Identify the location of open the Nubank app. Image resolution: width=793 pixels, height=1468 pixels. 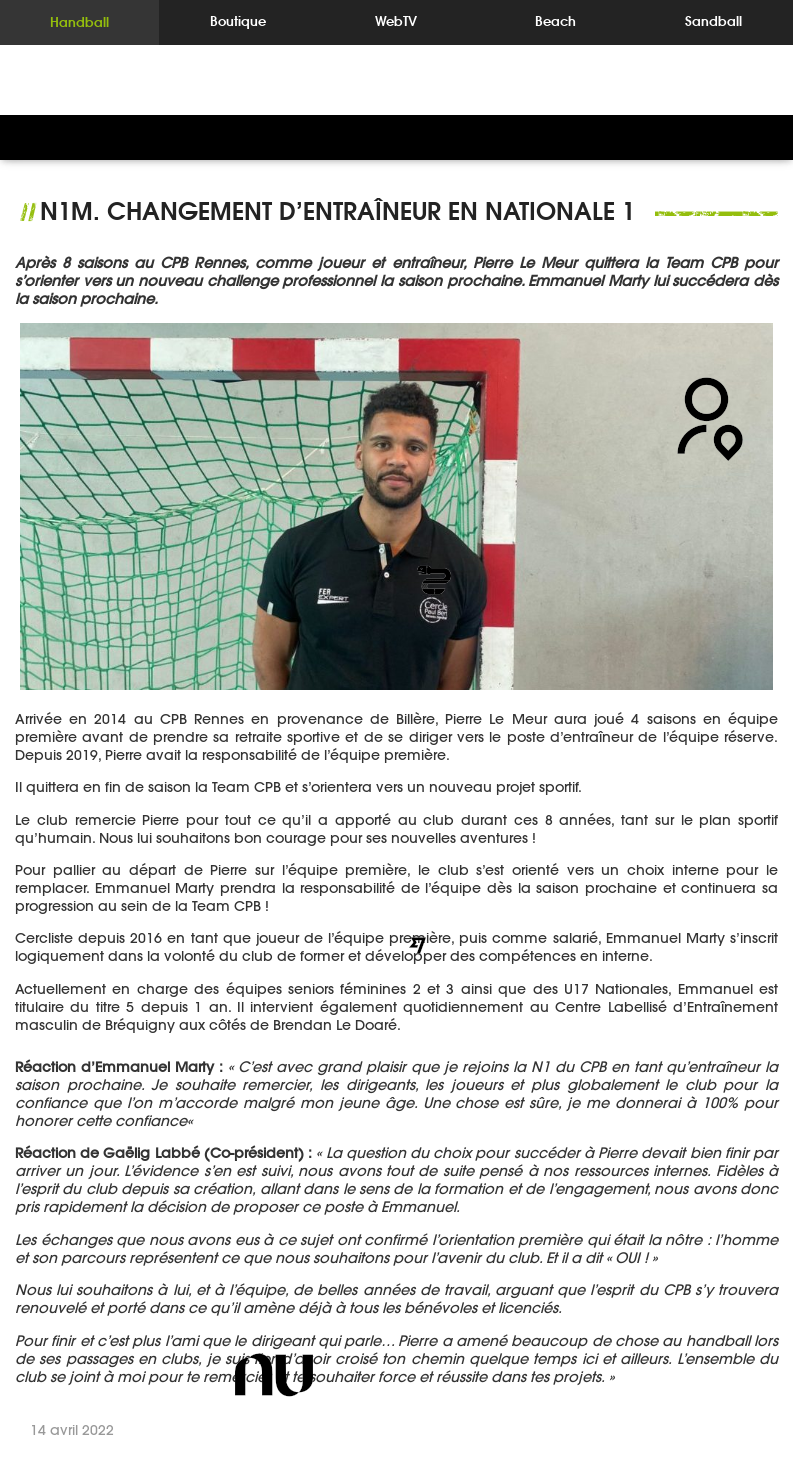
(274, 1375).